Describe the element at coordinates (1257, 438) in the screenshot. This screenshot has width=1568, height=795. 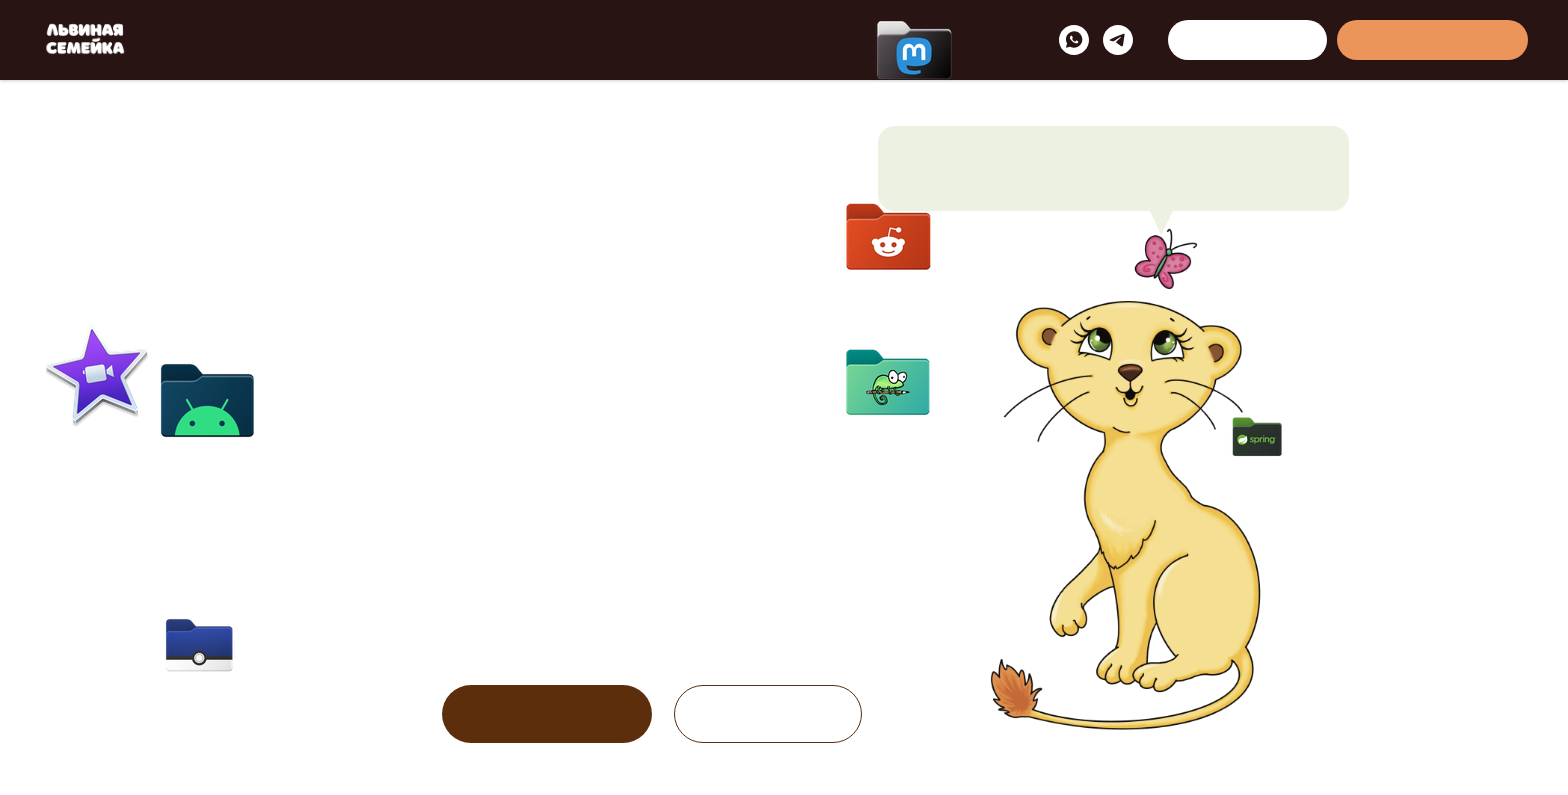
I see `open spring framework project folder` at that location.